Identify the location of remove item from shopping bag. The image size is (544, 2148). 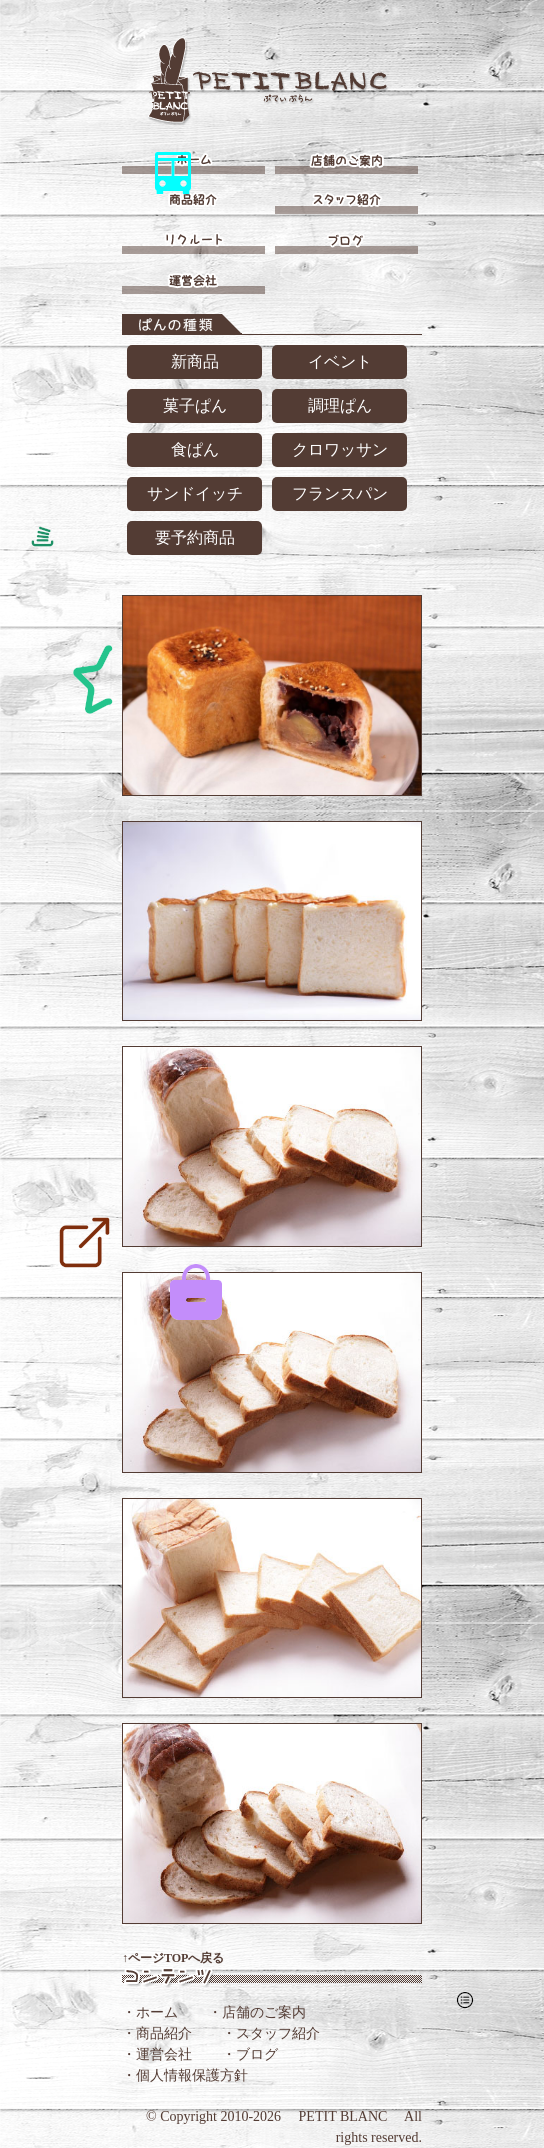
(196, 1292).